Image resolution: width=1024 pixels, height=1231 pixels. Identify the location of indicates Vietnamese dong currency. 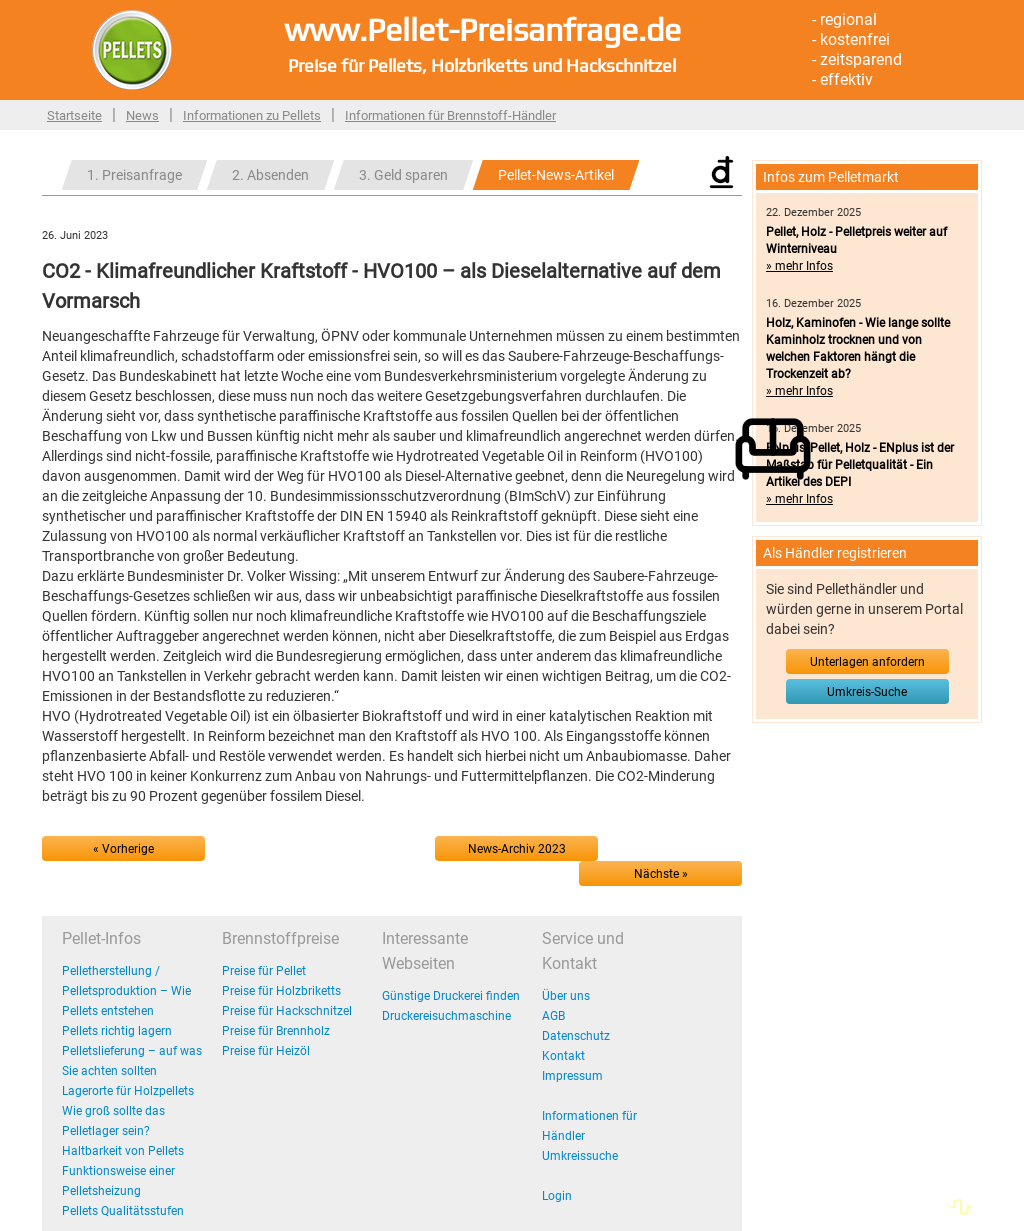
(721, 172).